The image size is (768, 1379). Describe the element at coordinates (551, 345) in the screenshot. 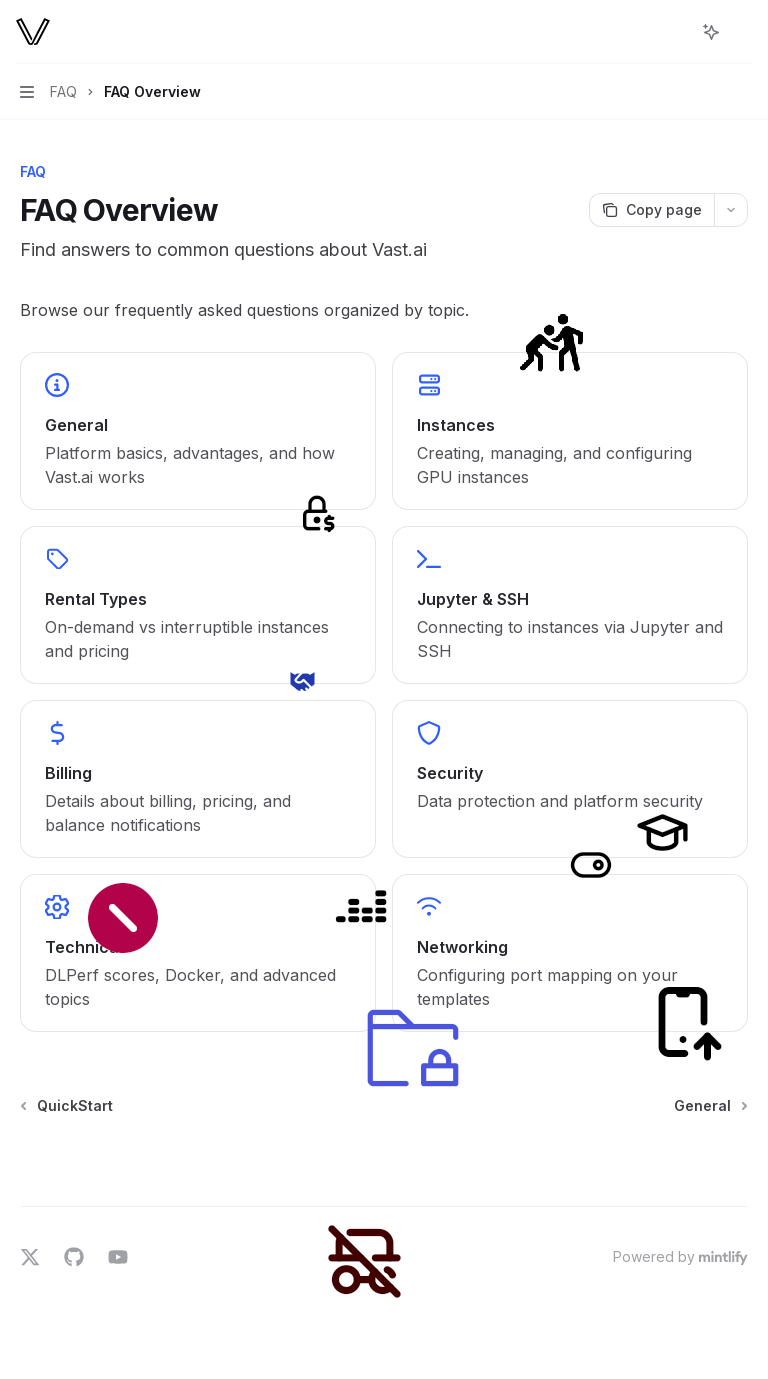

I see `access kabaddi sports content` at that location.